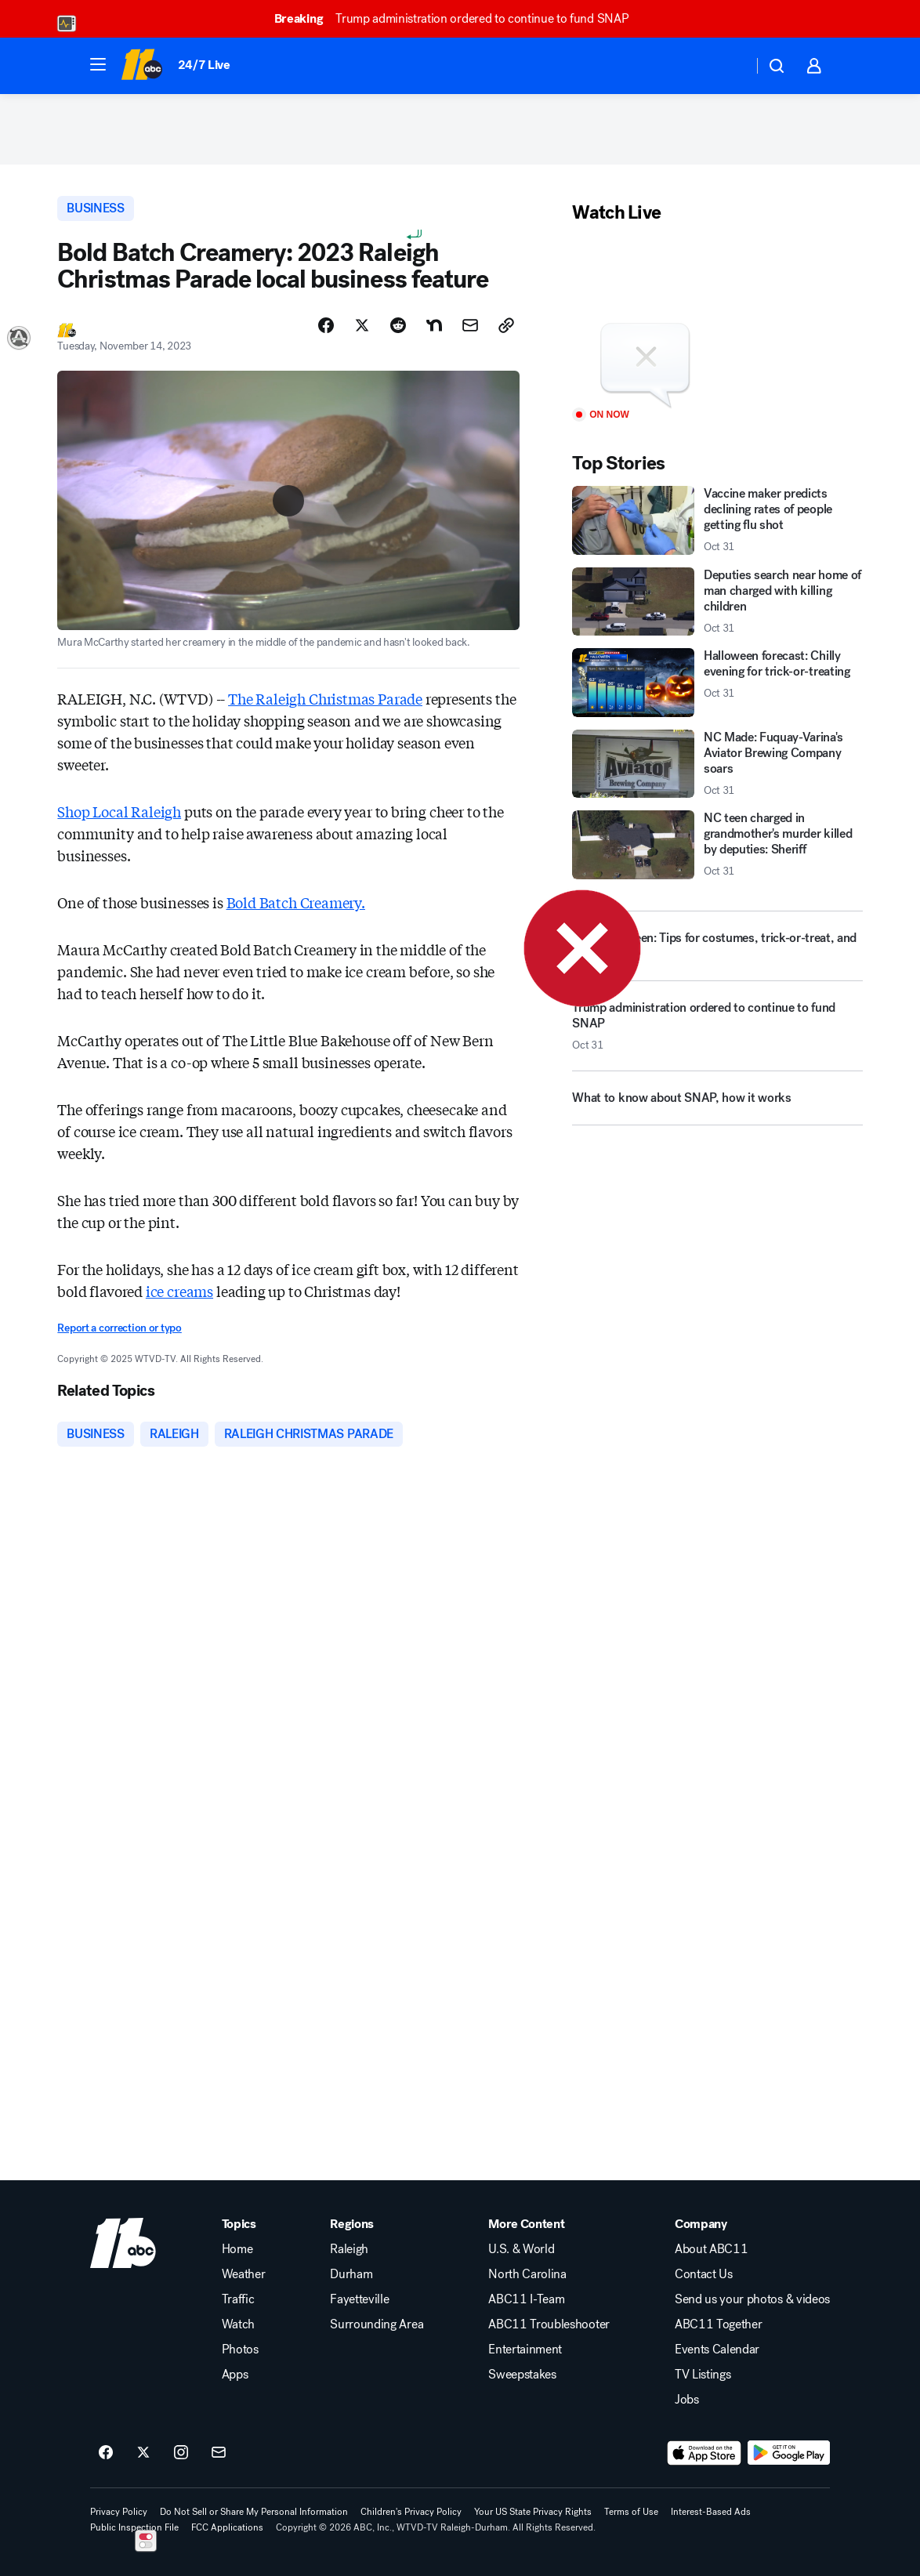 The height and width of the screenshot is (2576, 920). What do you see at coordinates (582, 948) in the screenshot?
I see `cancel or close a dialog` at bounding box center [582, 948].